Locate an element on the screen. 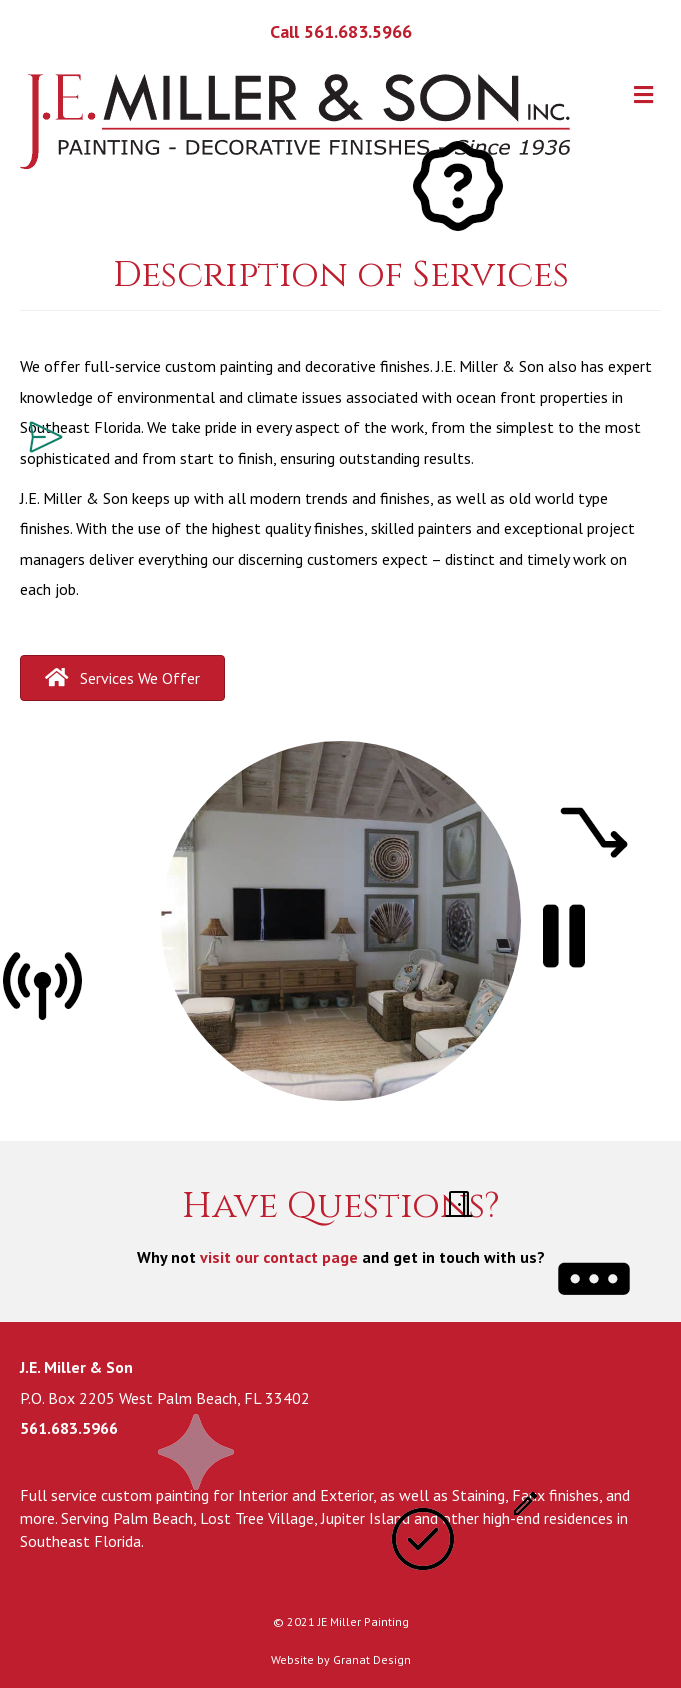  send a message or comment is located at coordinates (46, 437).